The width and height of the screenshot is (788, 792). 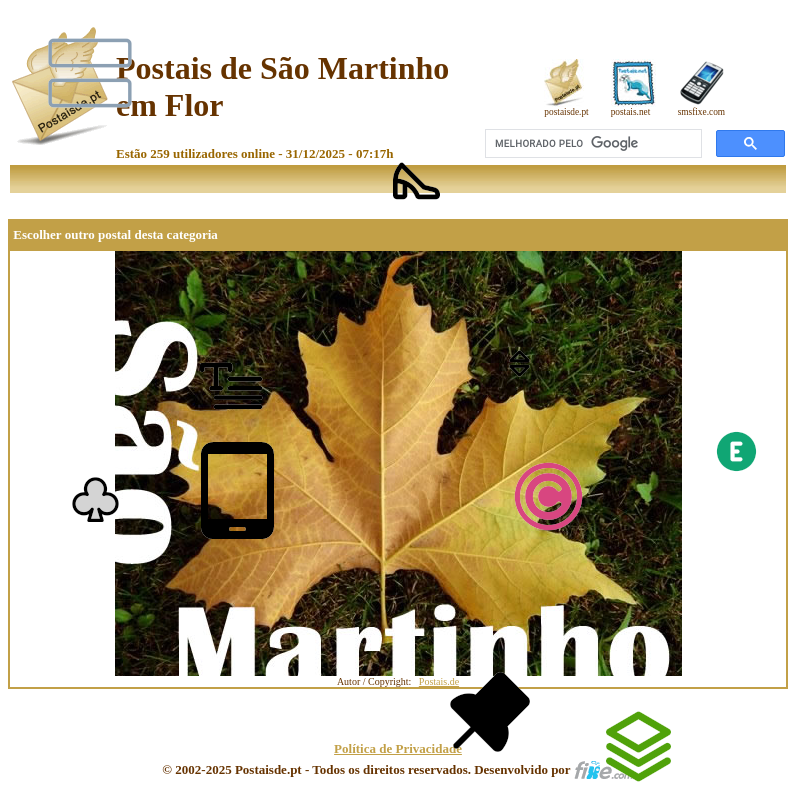 I want to click on represents the clubs suit in a card game, so click(x=95, y=500).